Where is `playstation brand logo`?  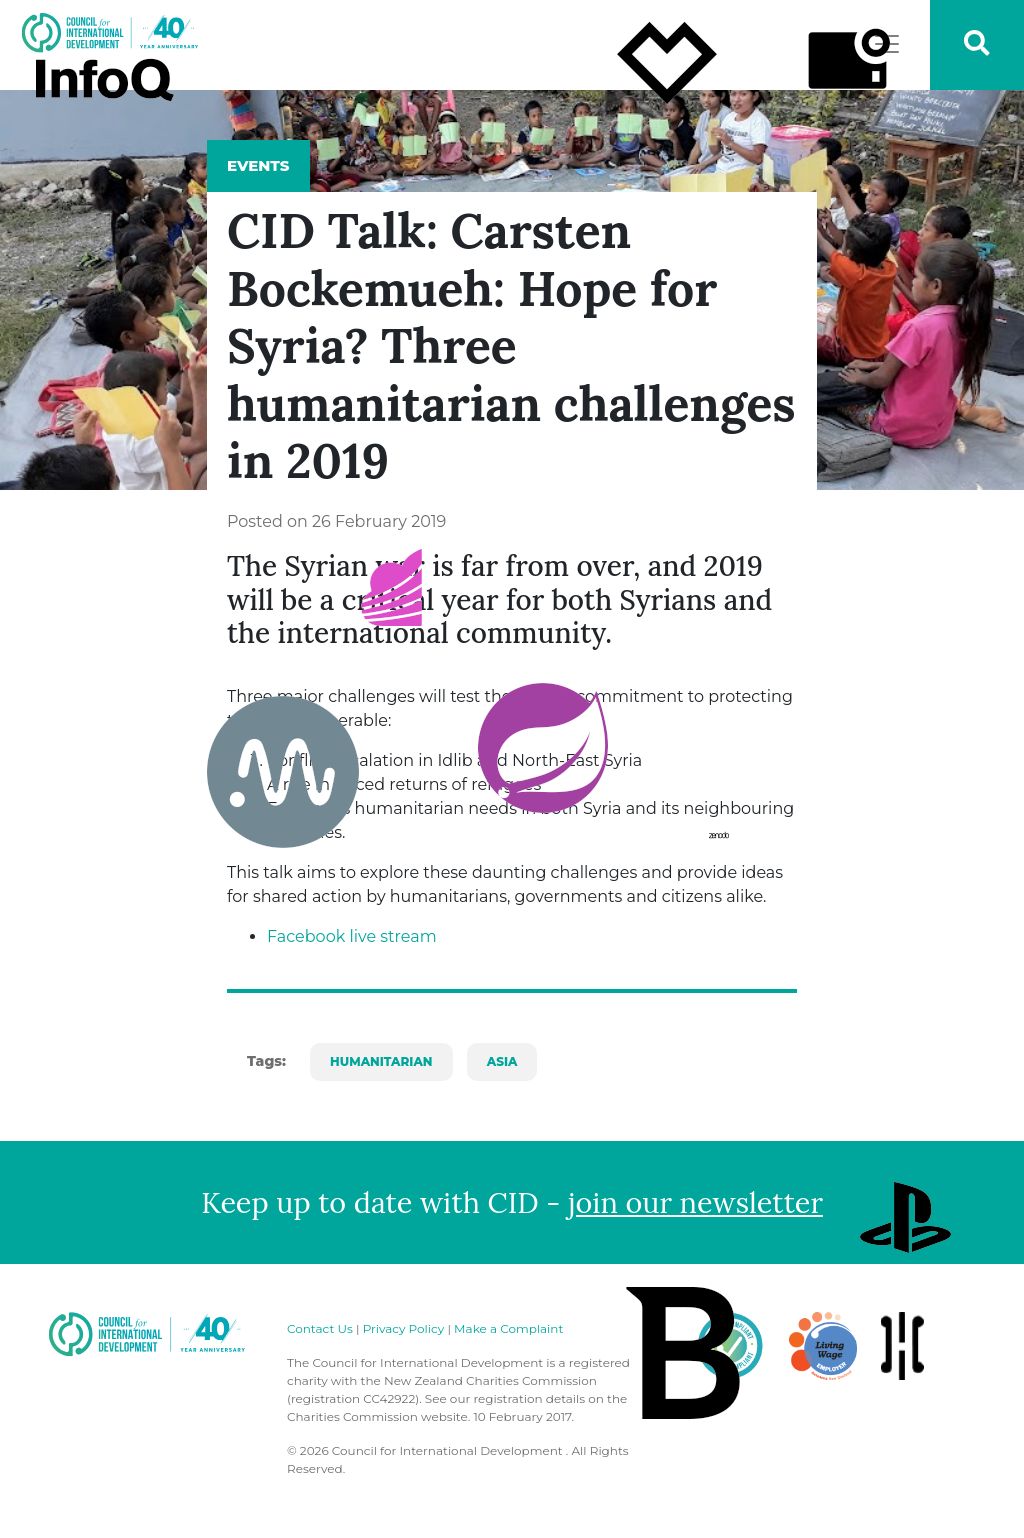
playstation brand logo is located at coordinates (905, 1217).